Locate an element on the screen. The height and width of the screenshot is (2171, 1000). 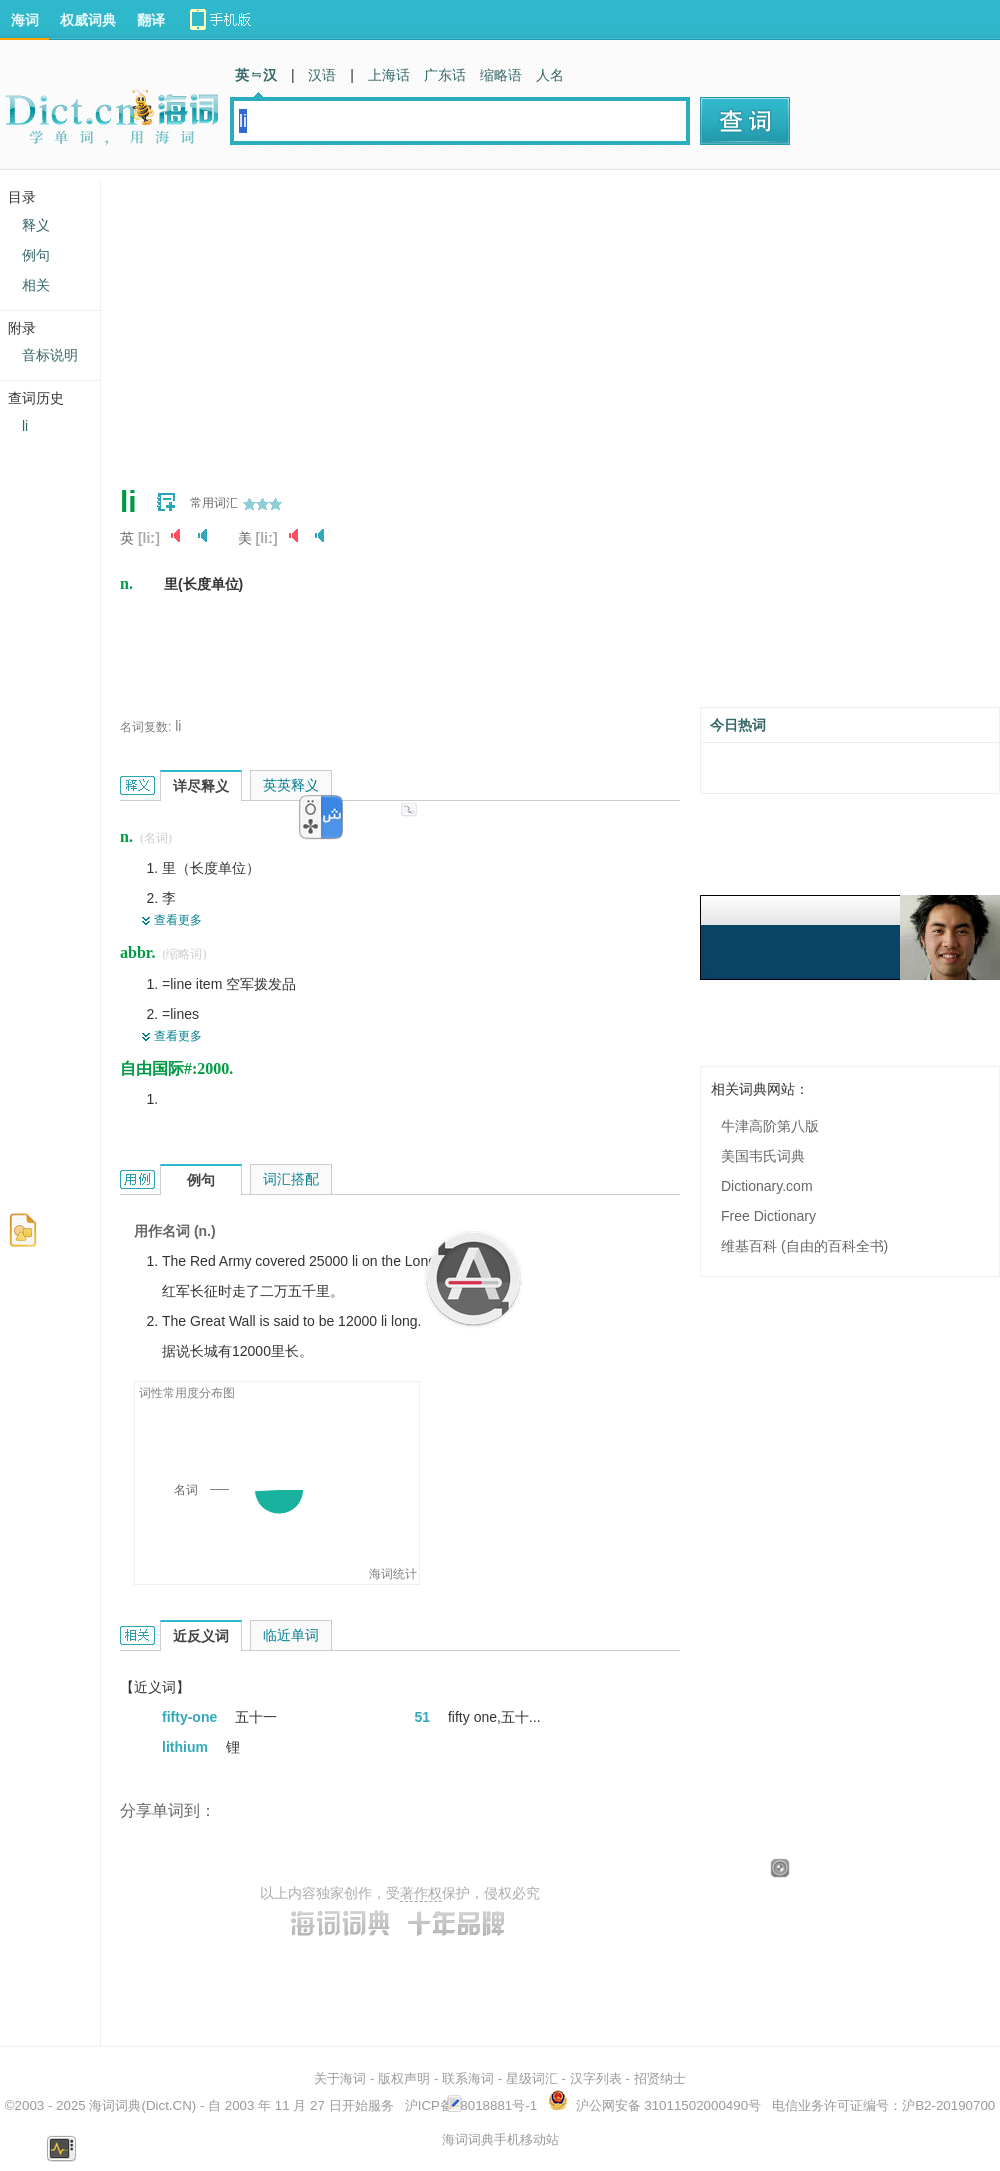
open a karbon vector graphics file is located at coordinates (409, 809).